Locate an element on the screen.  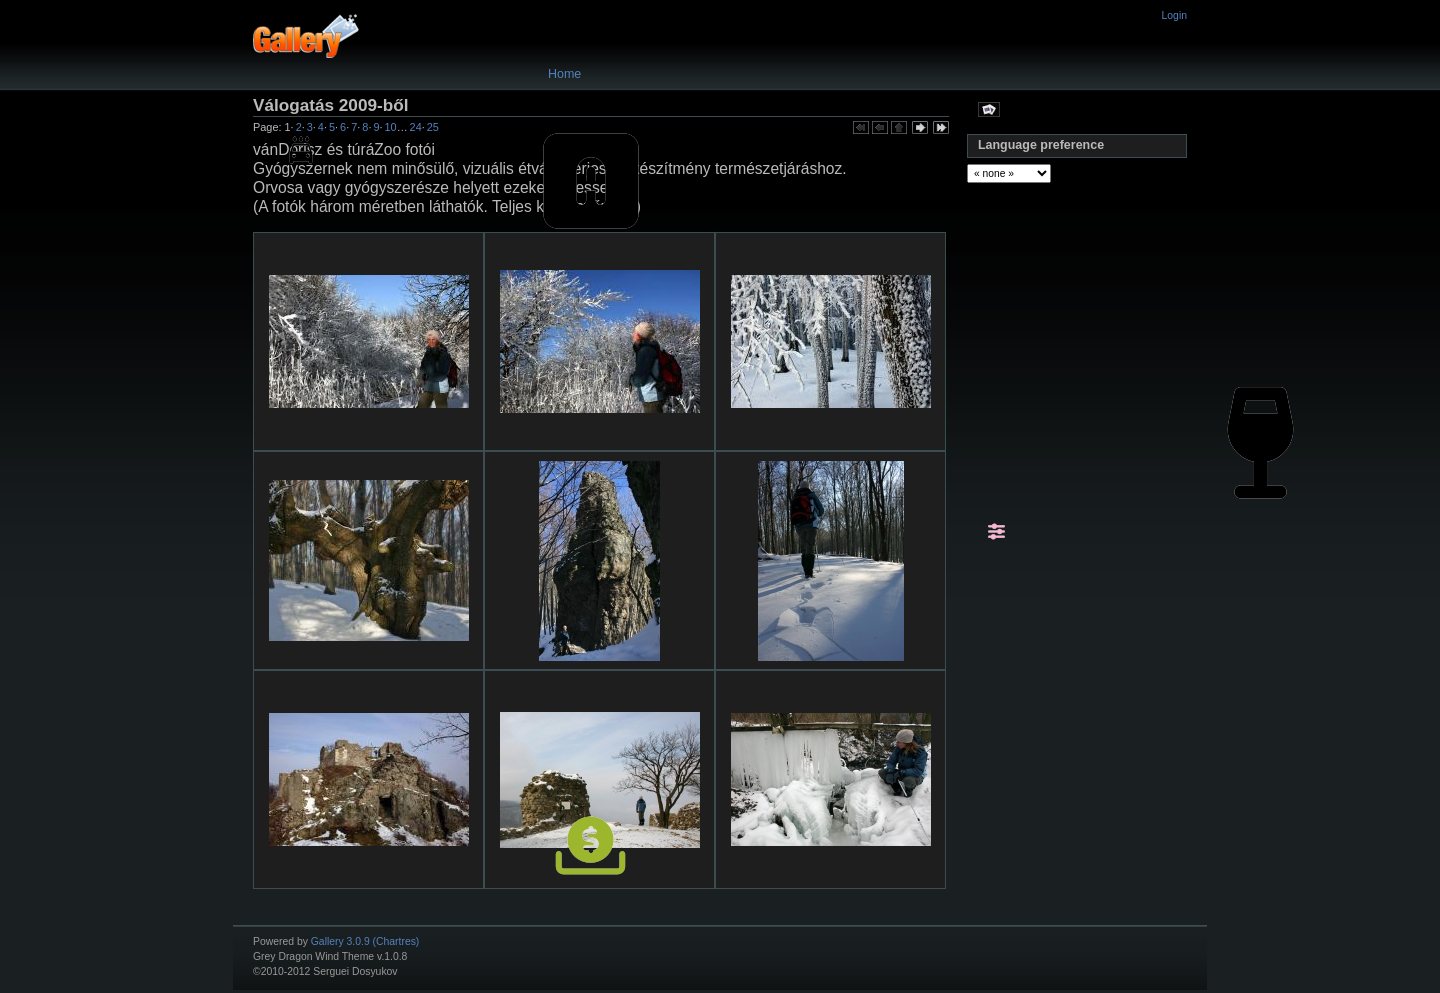
make a donation is located at coordinates (590, 843).